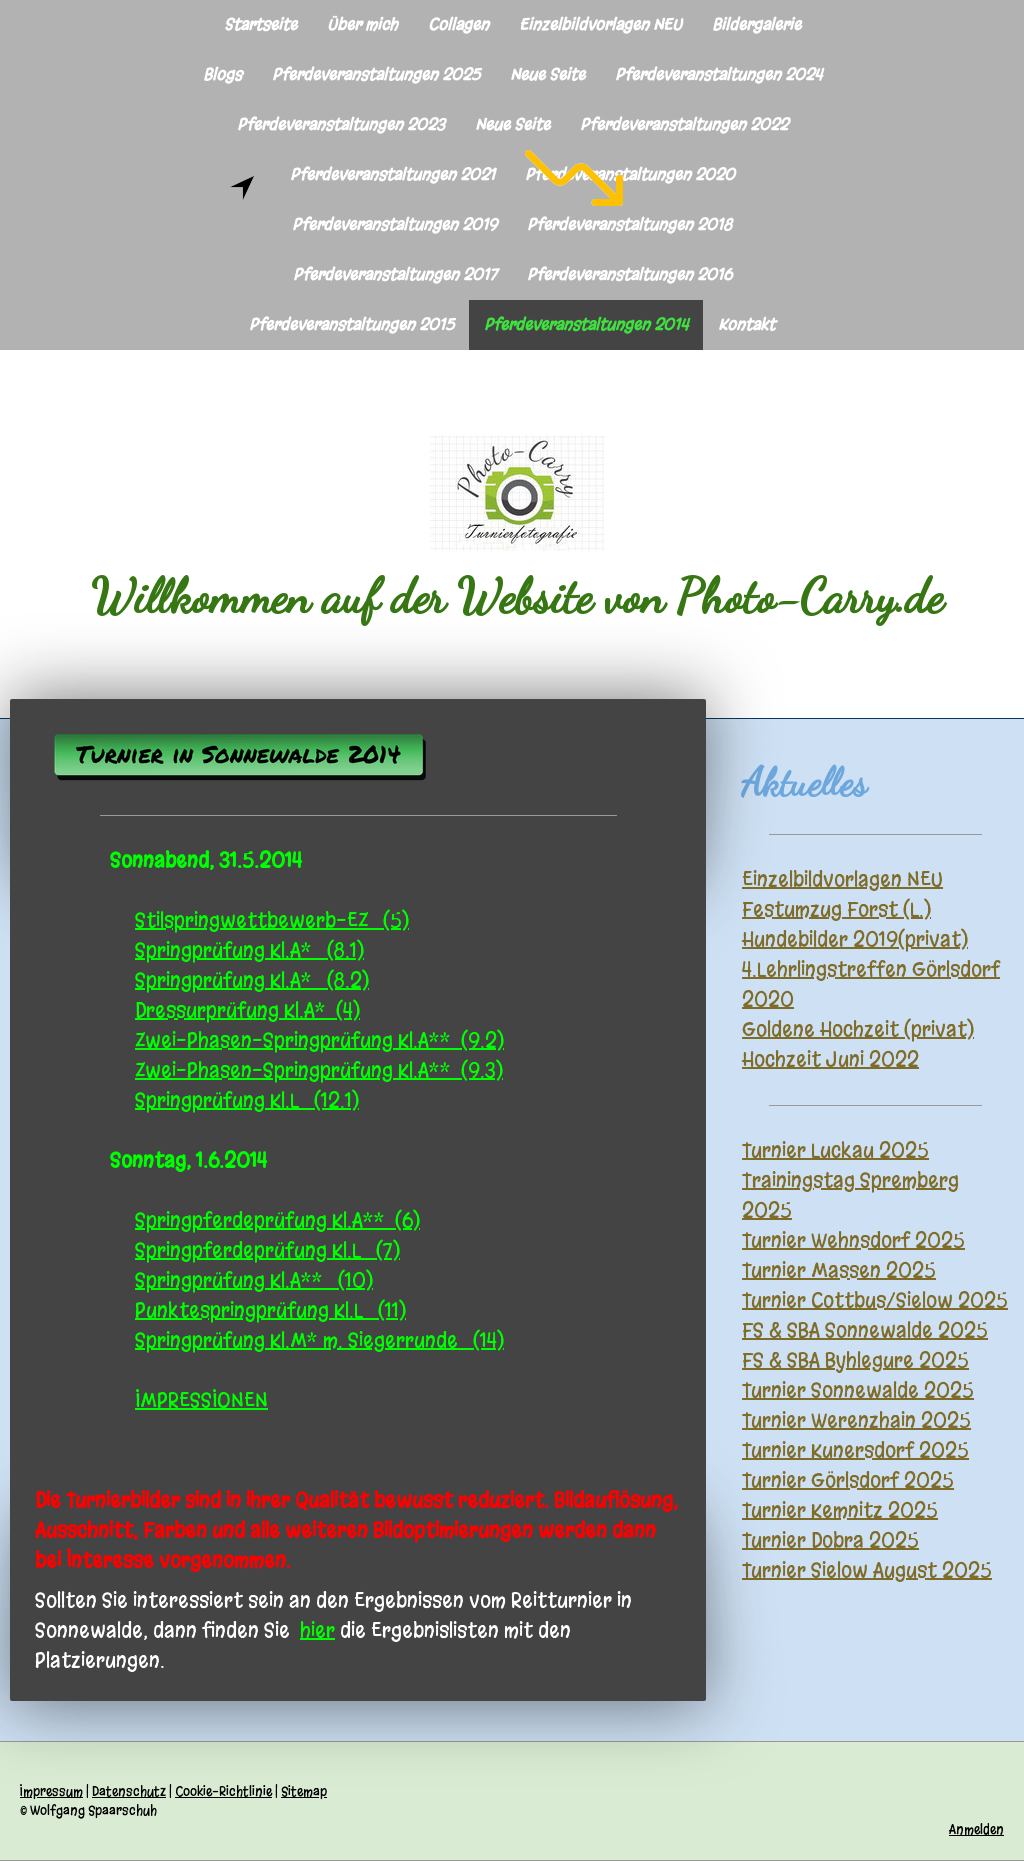 This screenshot has width=1024, height=1861. What do you see at coordinates (574, 178) in the screenshot?
I see `indicates a declining trend or decrease in value` at bounding box center [574, 178].